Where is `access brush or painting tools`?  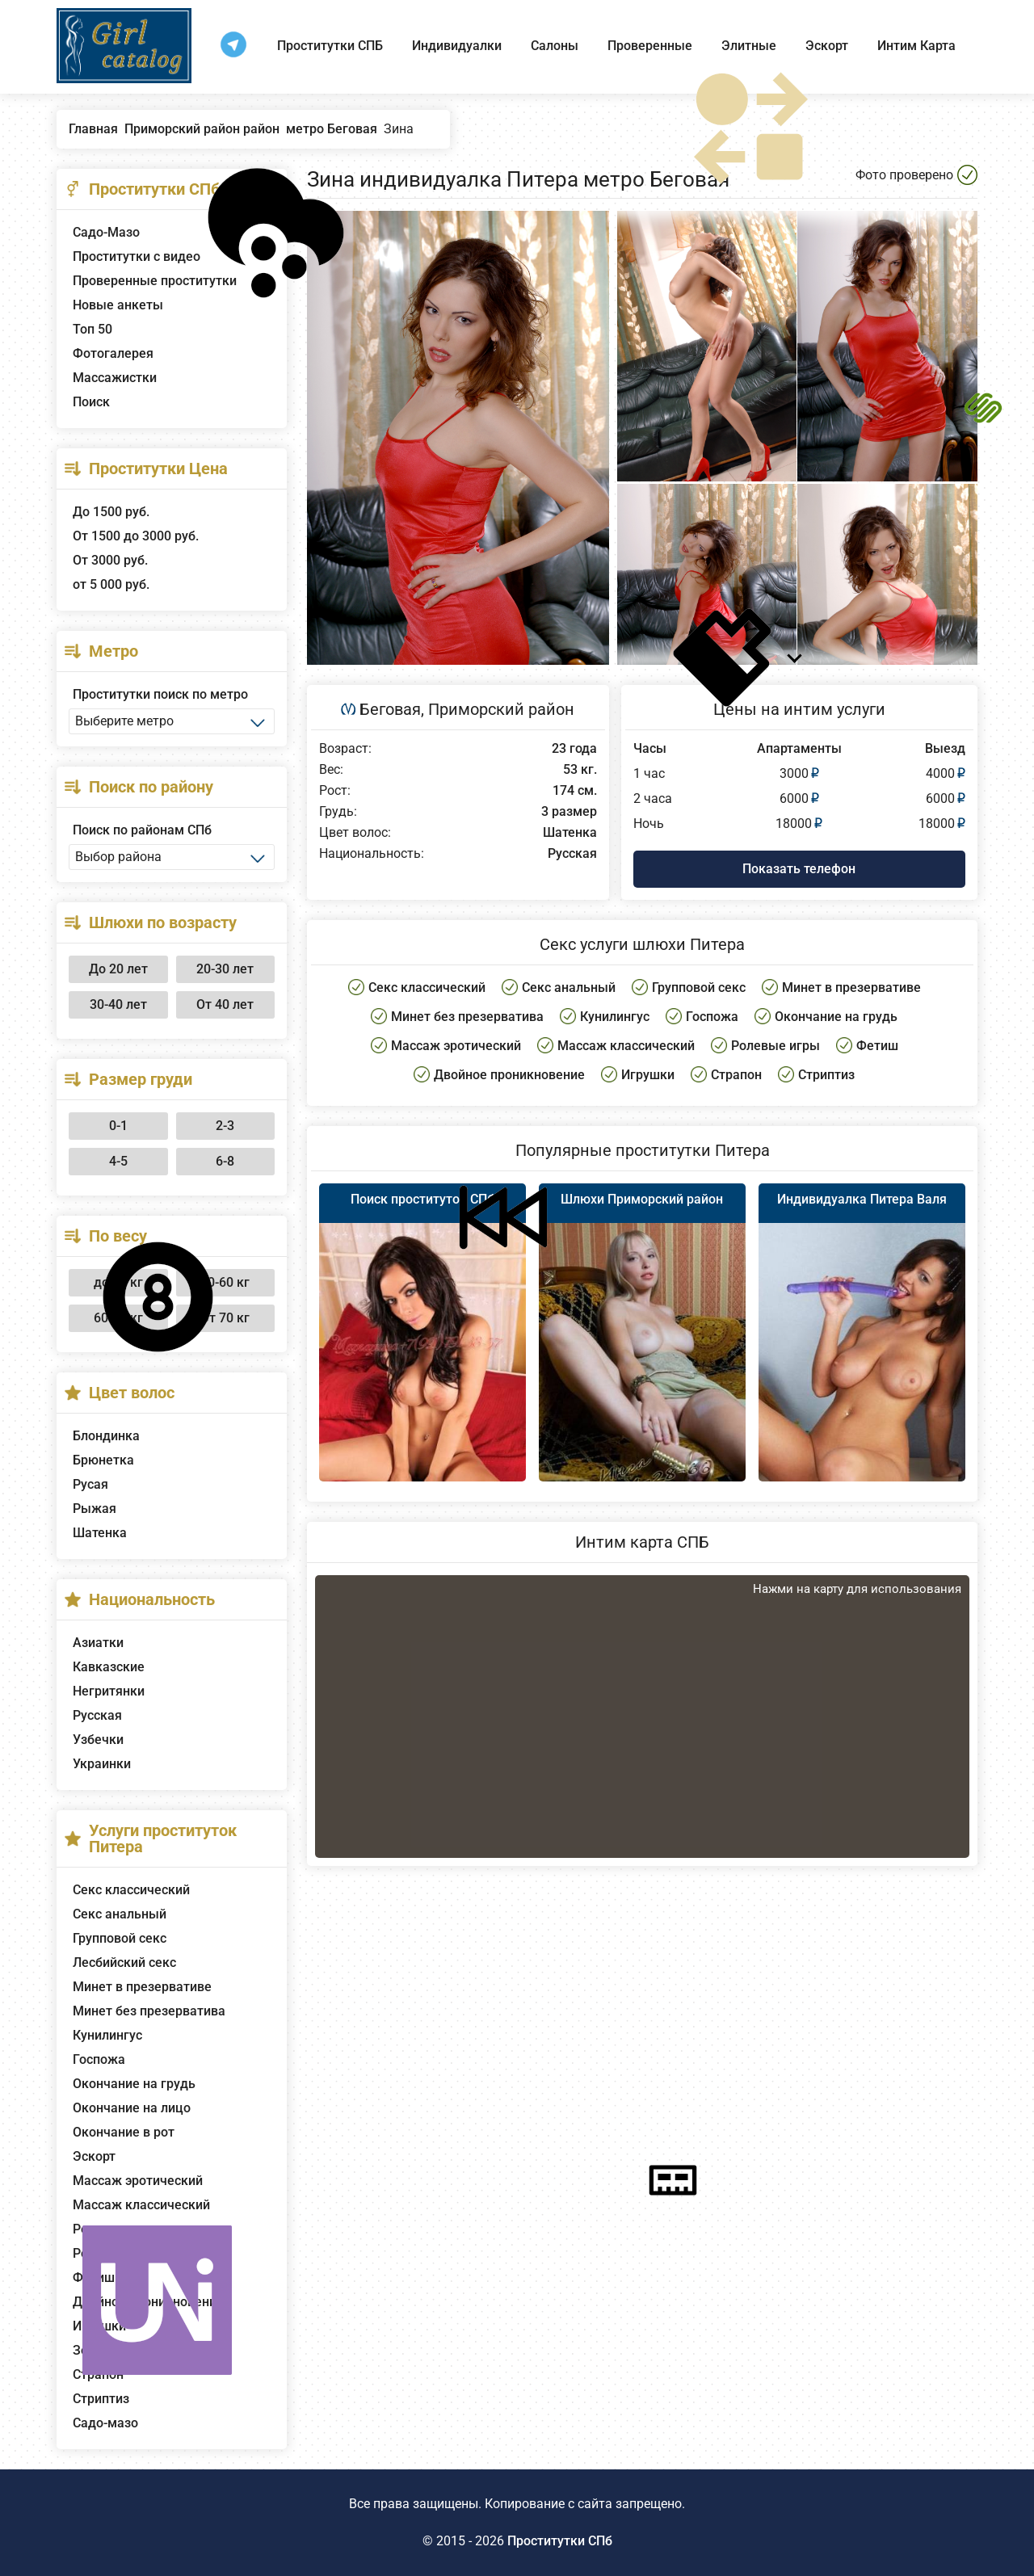
access brush or painting tools is located at coordinates (725, 654).